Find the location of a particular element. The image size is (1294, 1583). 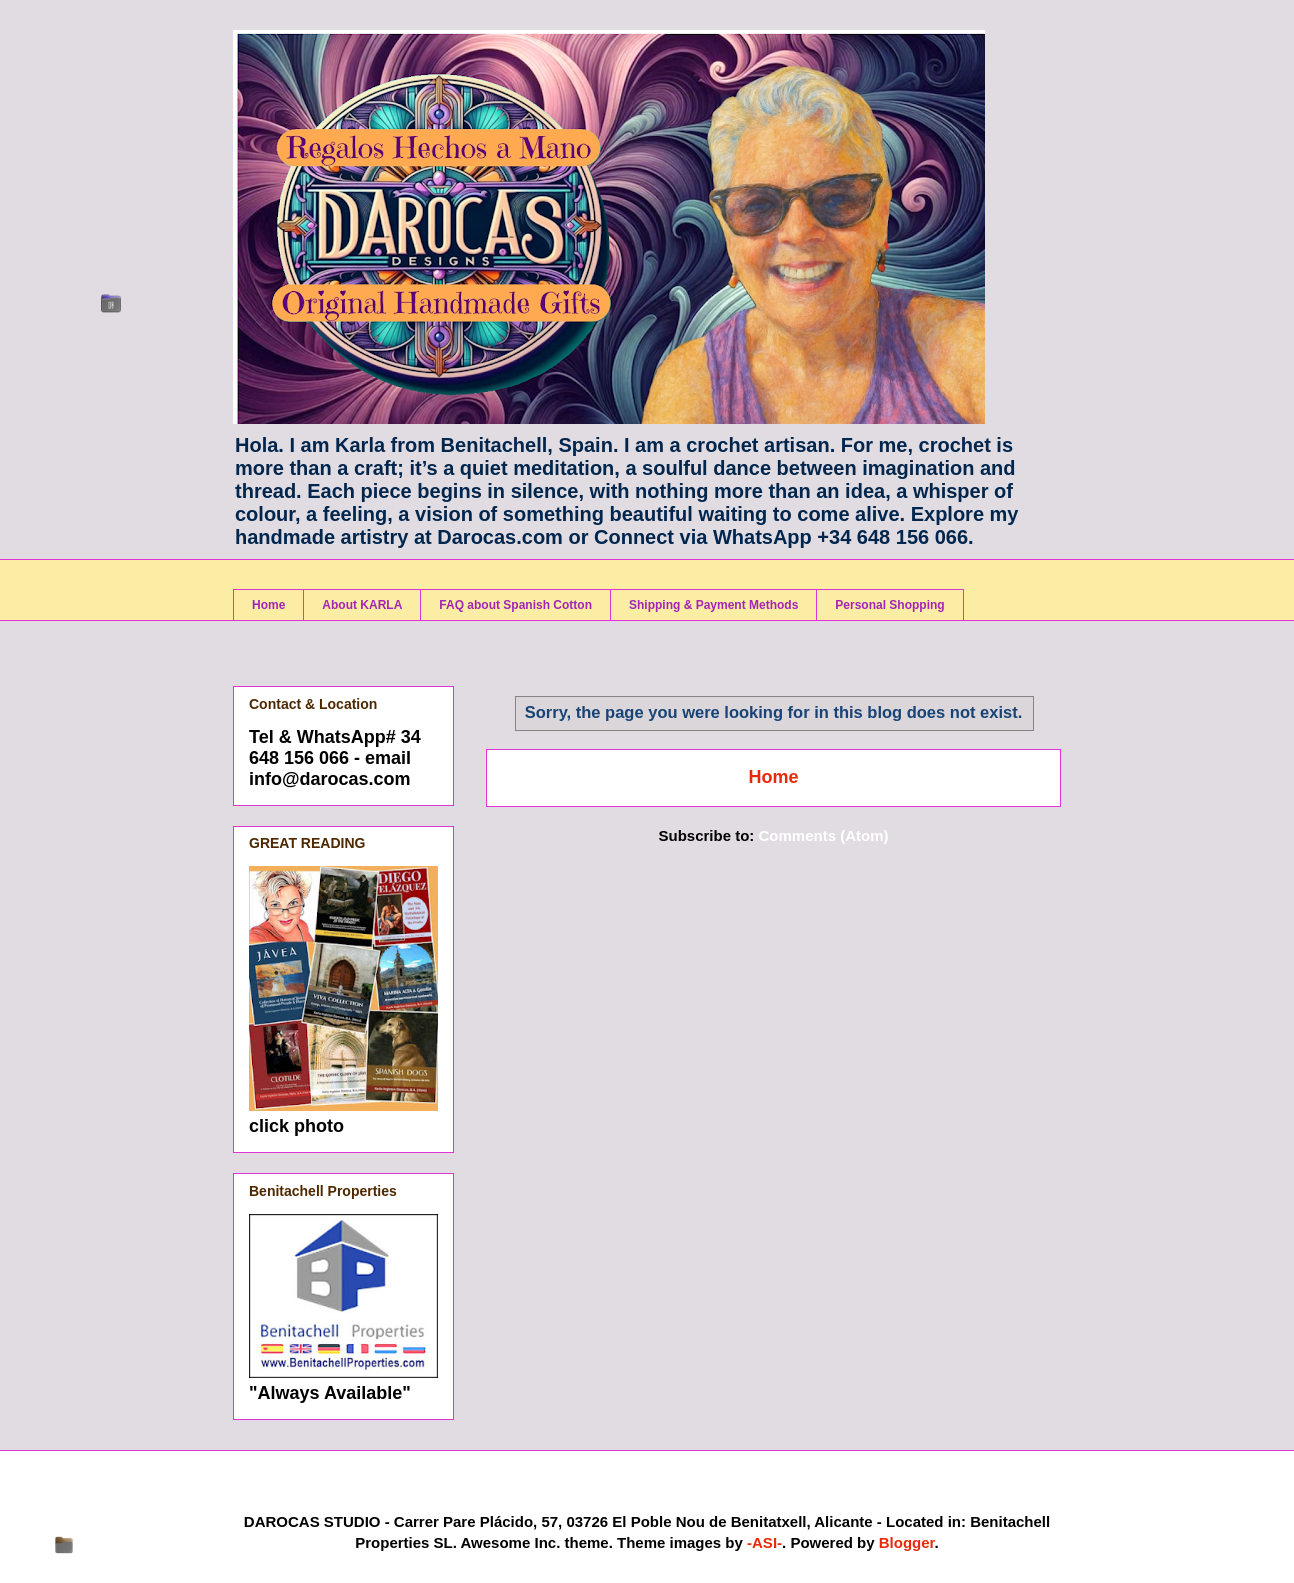

open templates folder is located at coordinates (111, 303).